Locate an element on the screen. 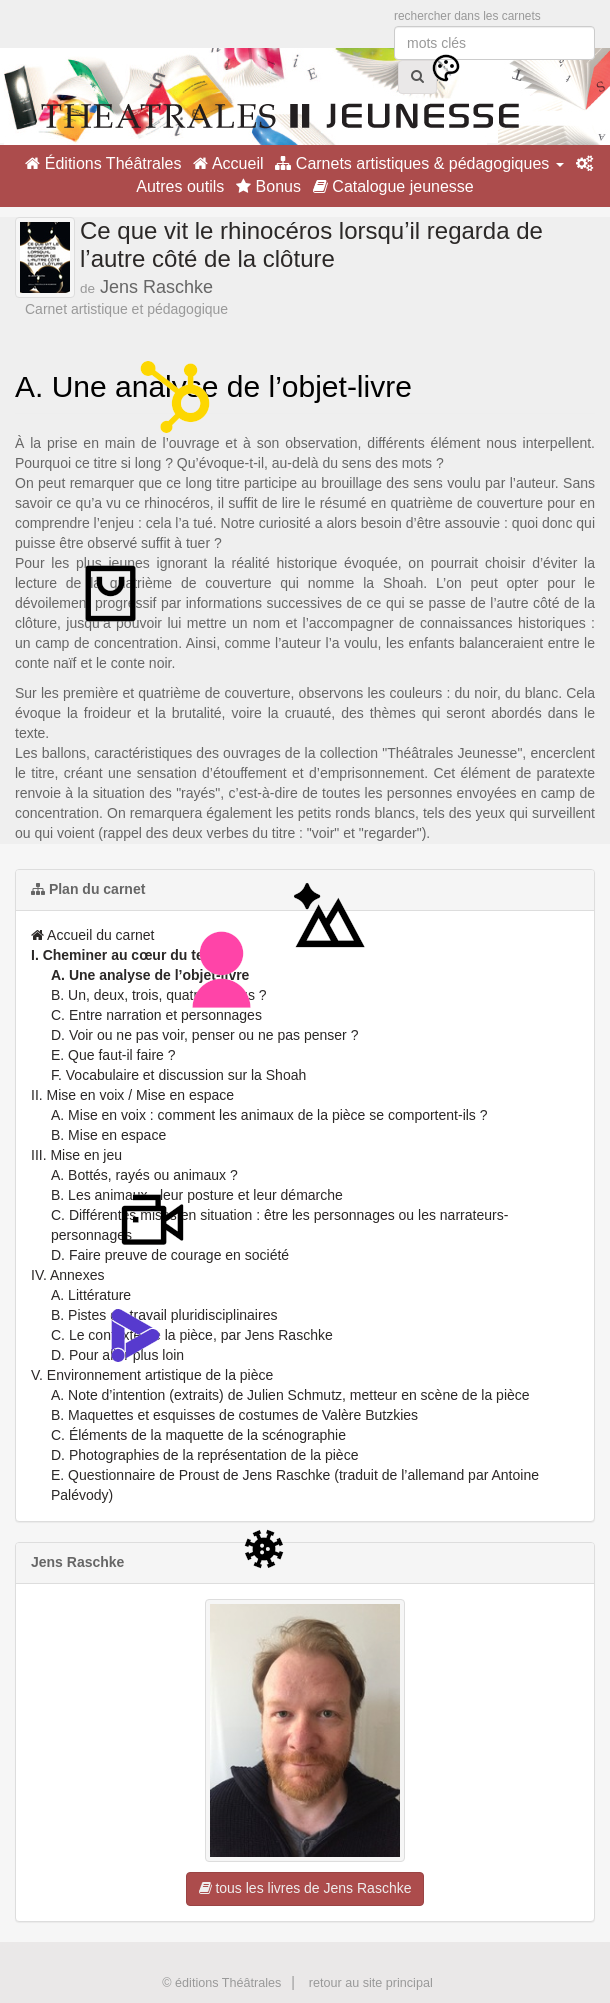 The height and width of the screenshot is (2003, 610). open HubSpot CRM platform is located at coordinates (175, 397).